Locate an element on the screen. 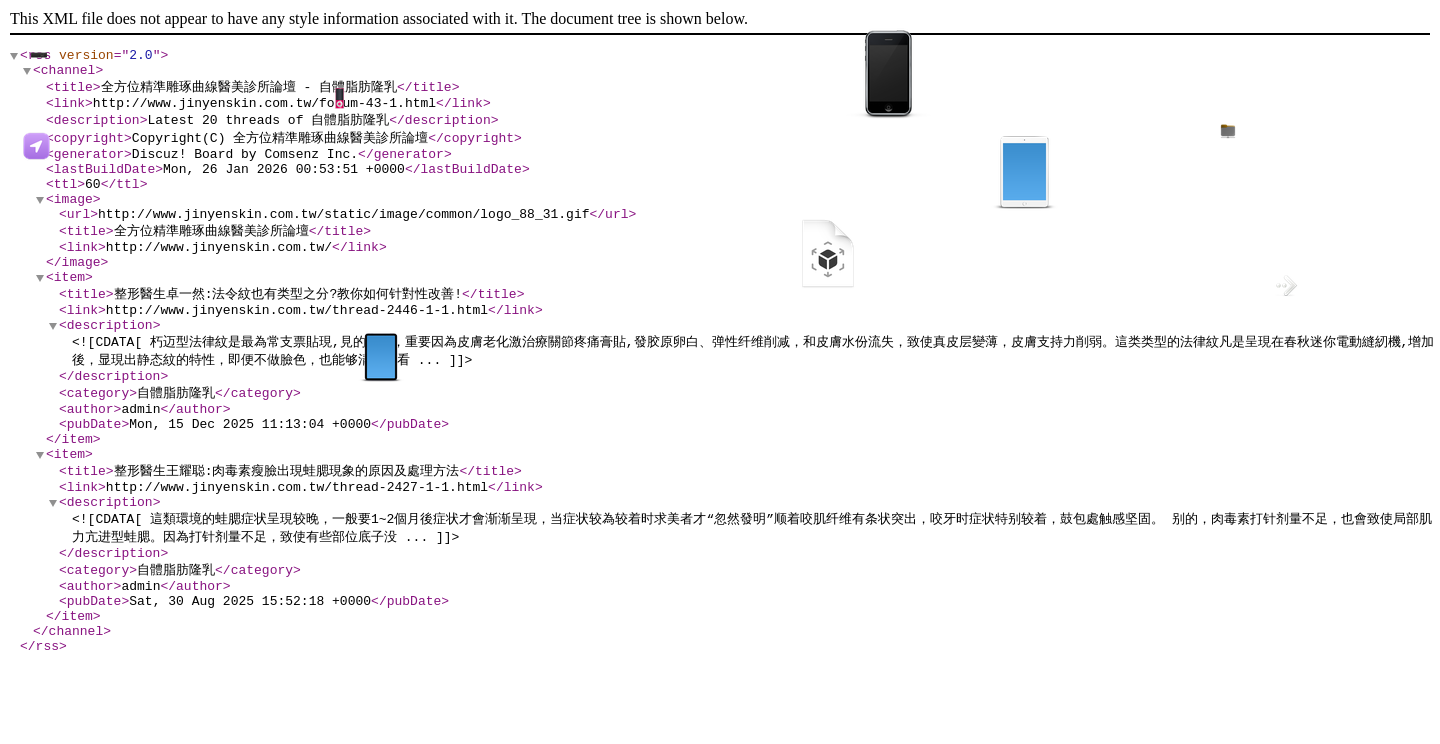 Image resolution: width=1440 pixels, height=744 pixels. set up or configure an iPhone device is located at coordinates (888, 72).